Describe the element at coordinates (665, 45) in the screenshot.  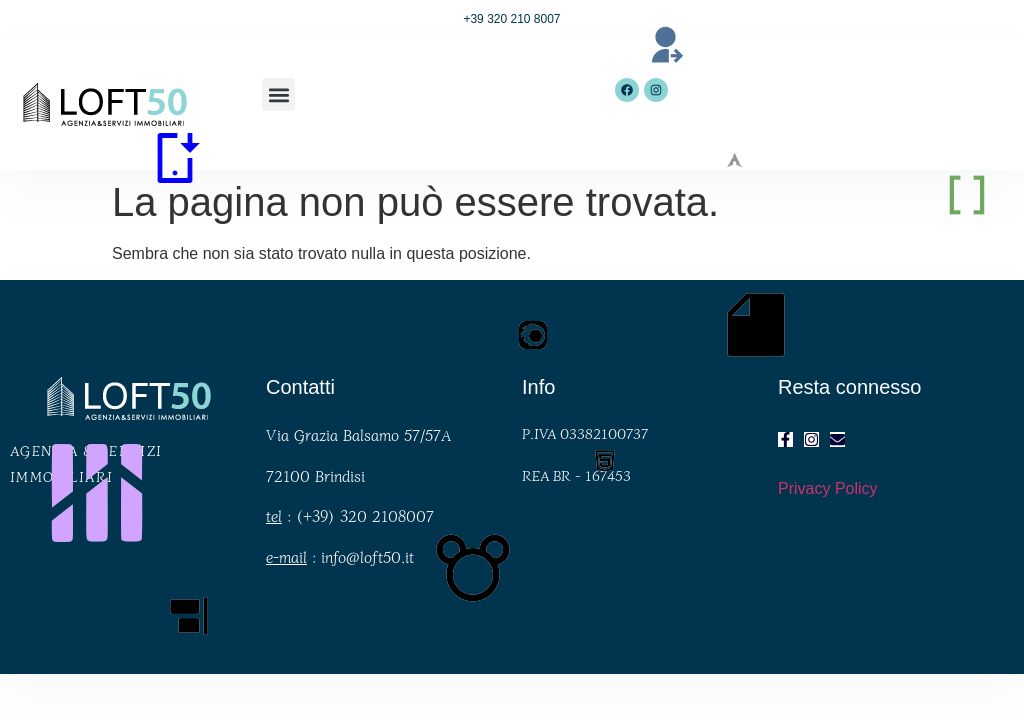
I see `share a user profile with others` at that location.